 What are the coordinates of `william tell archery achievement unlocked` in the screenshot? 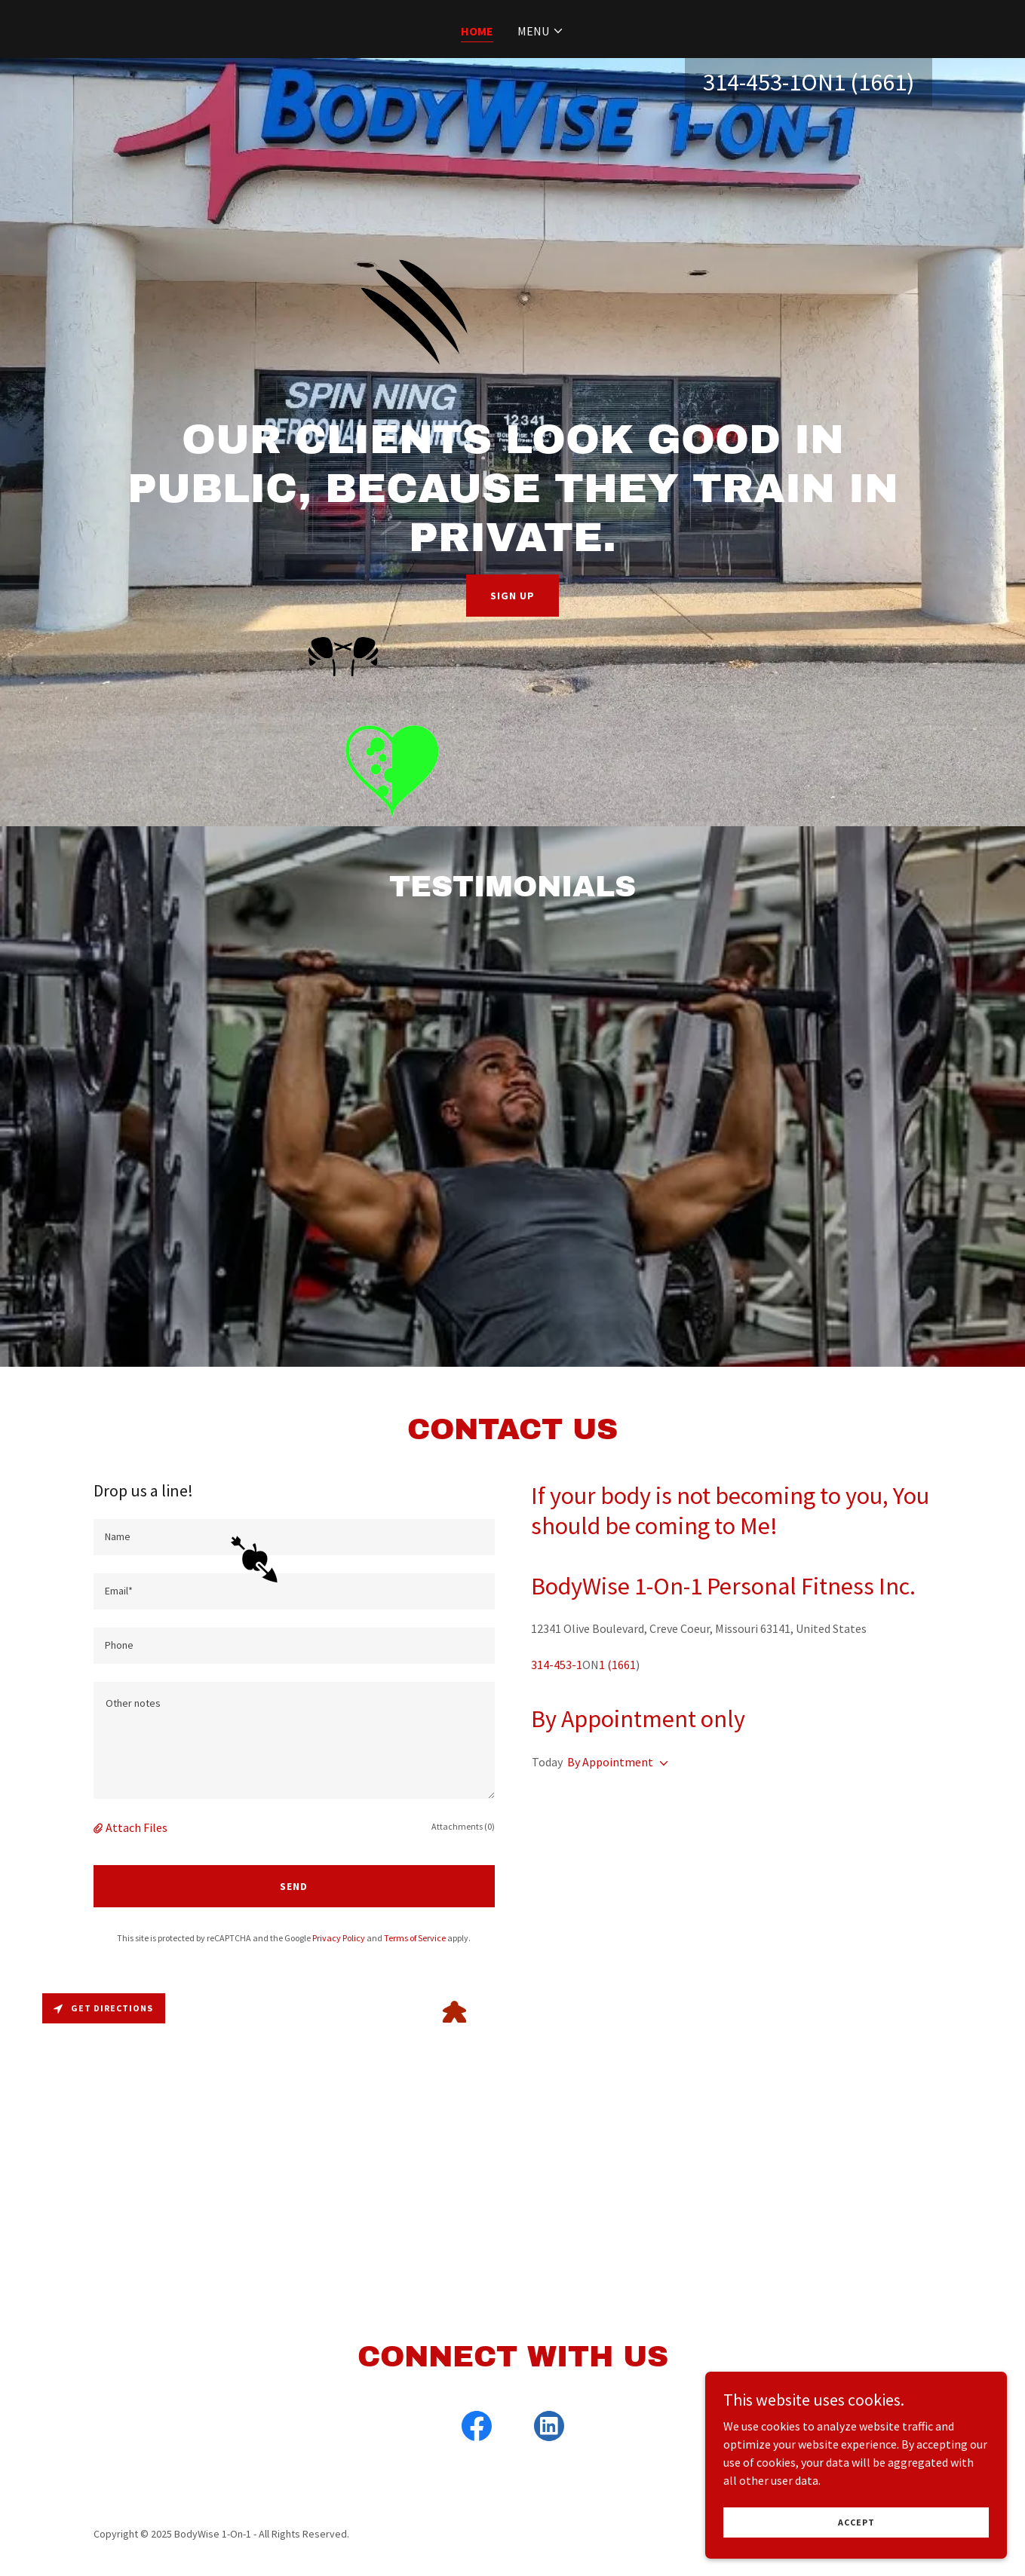 It's located at (253, 1559).